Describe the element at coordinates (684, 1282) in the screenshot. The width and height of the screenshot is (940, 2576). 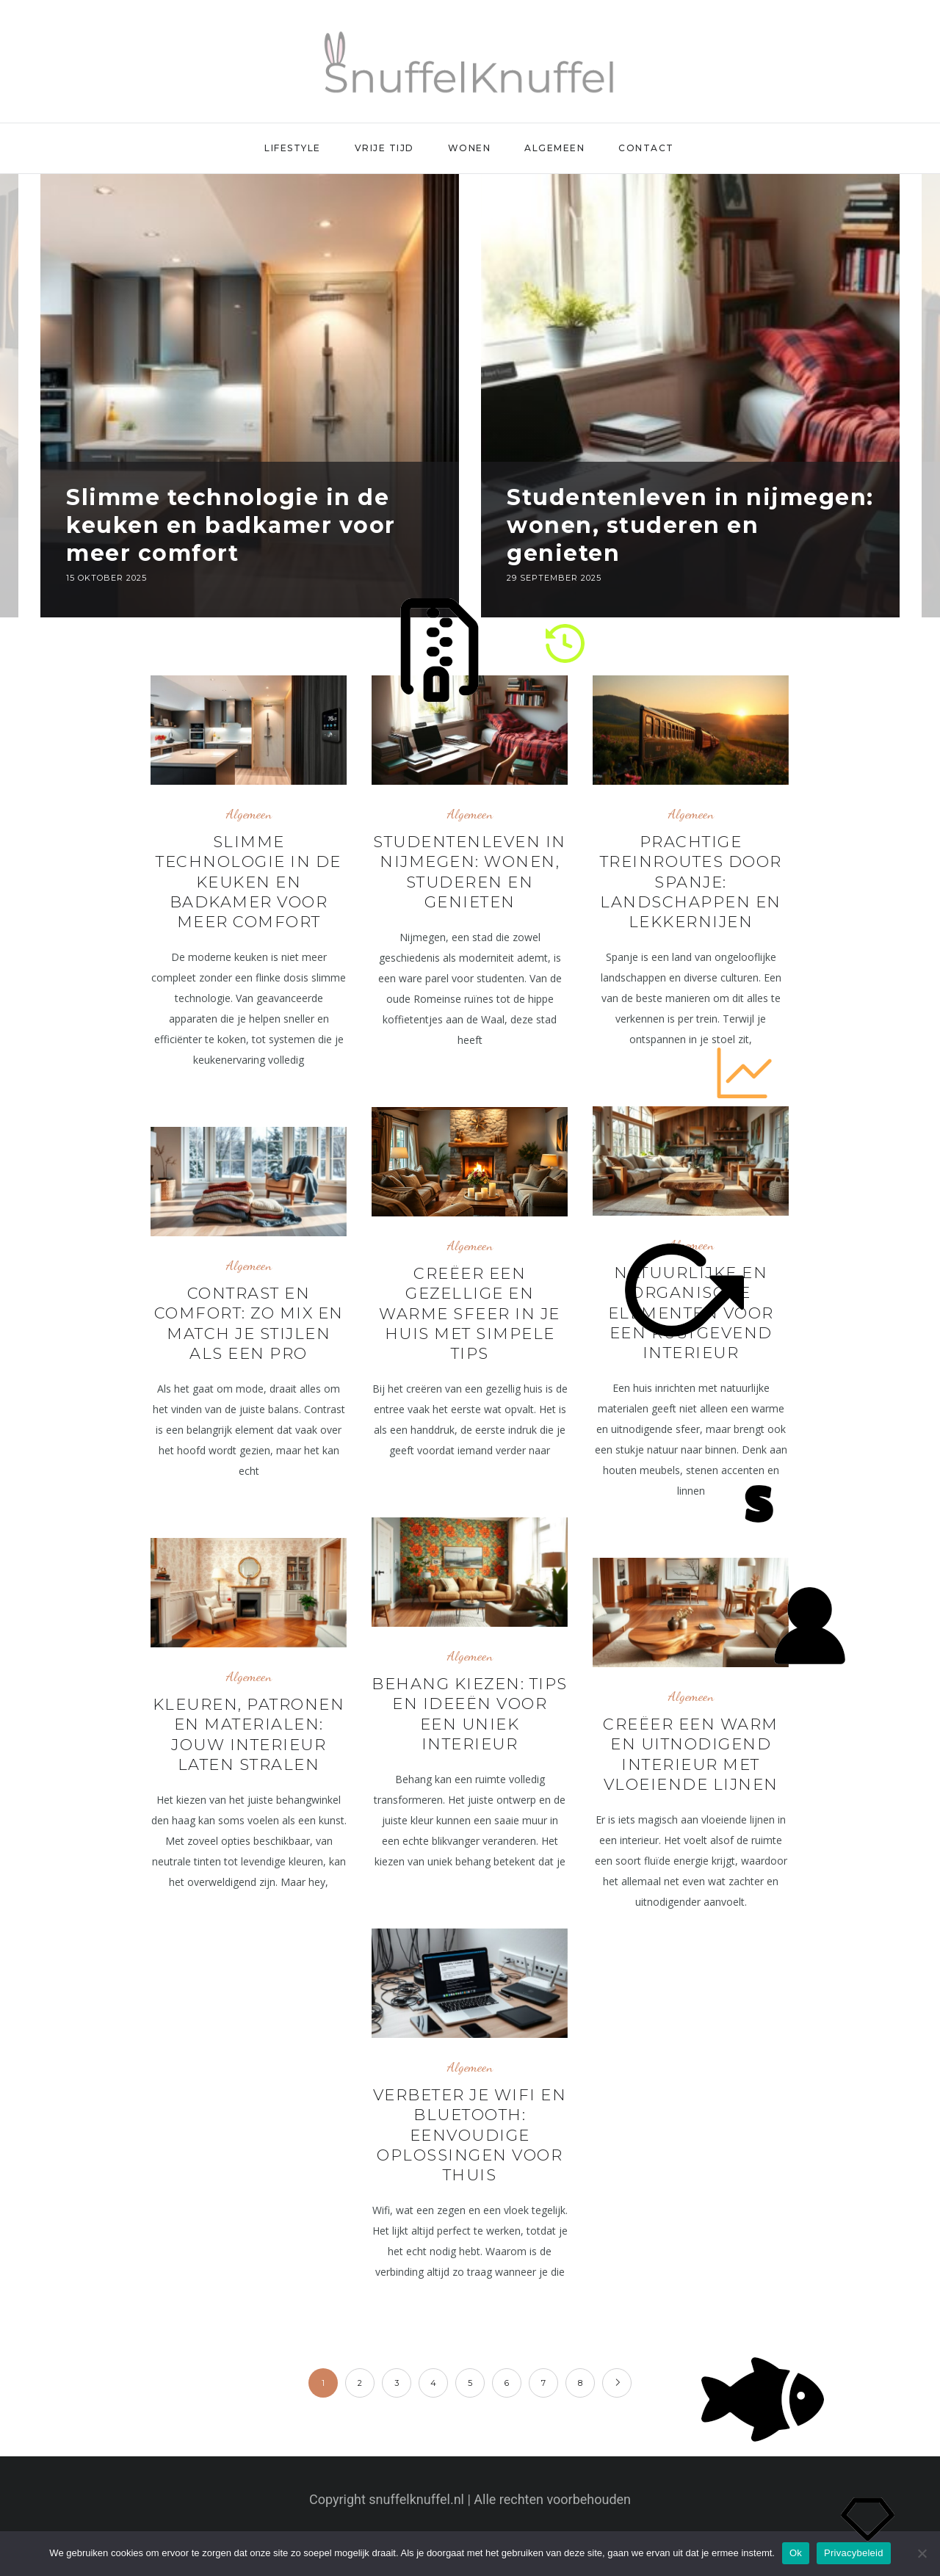
I see `repeat or loop an action` at that location.